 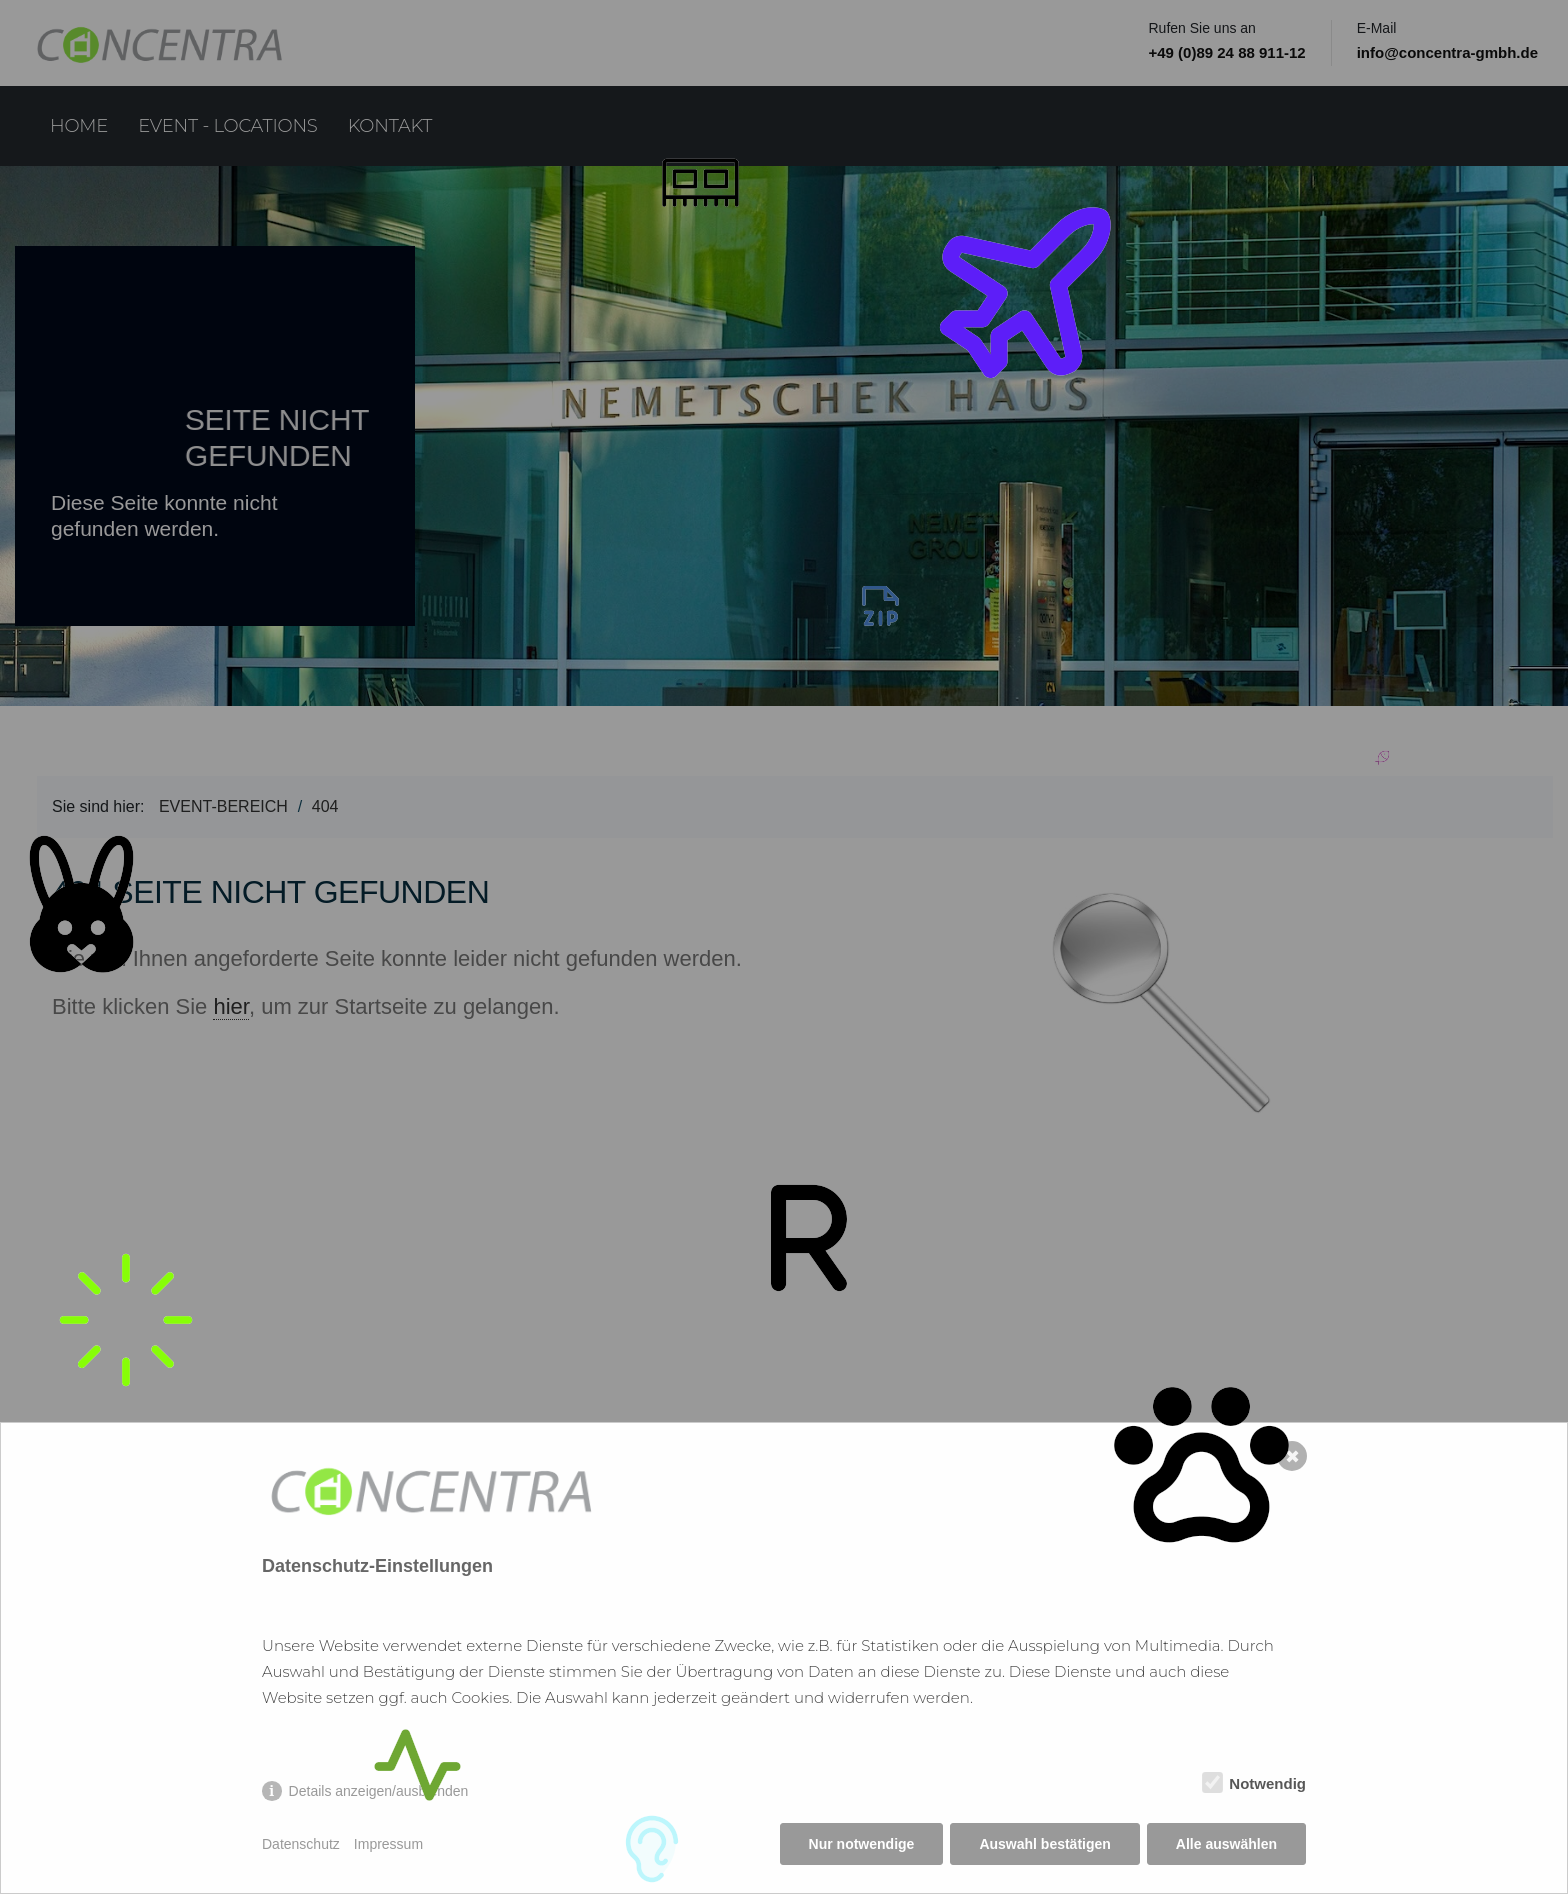 I want to click on compress files into a zip archive, so click(x=880, y=607).